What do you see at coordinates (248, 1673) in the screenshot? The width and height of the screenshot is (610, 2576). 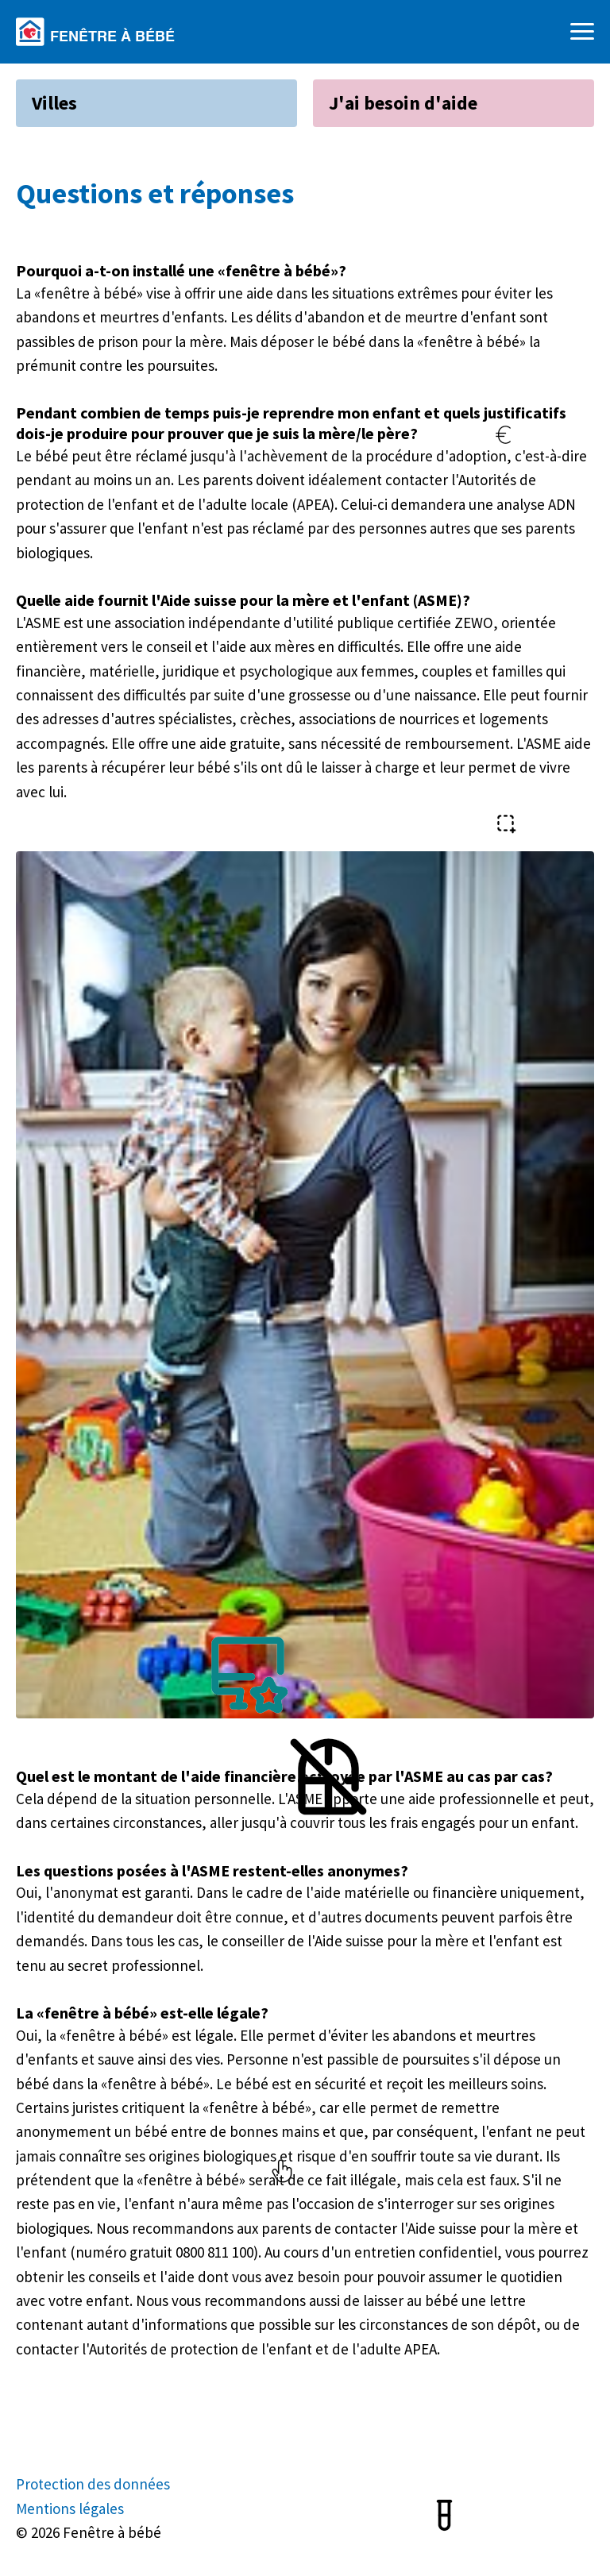 I see `mark this device as a favorite` at bounding box center [248, 1673].